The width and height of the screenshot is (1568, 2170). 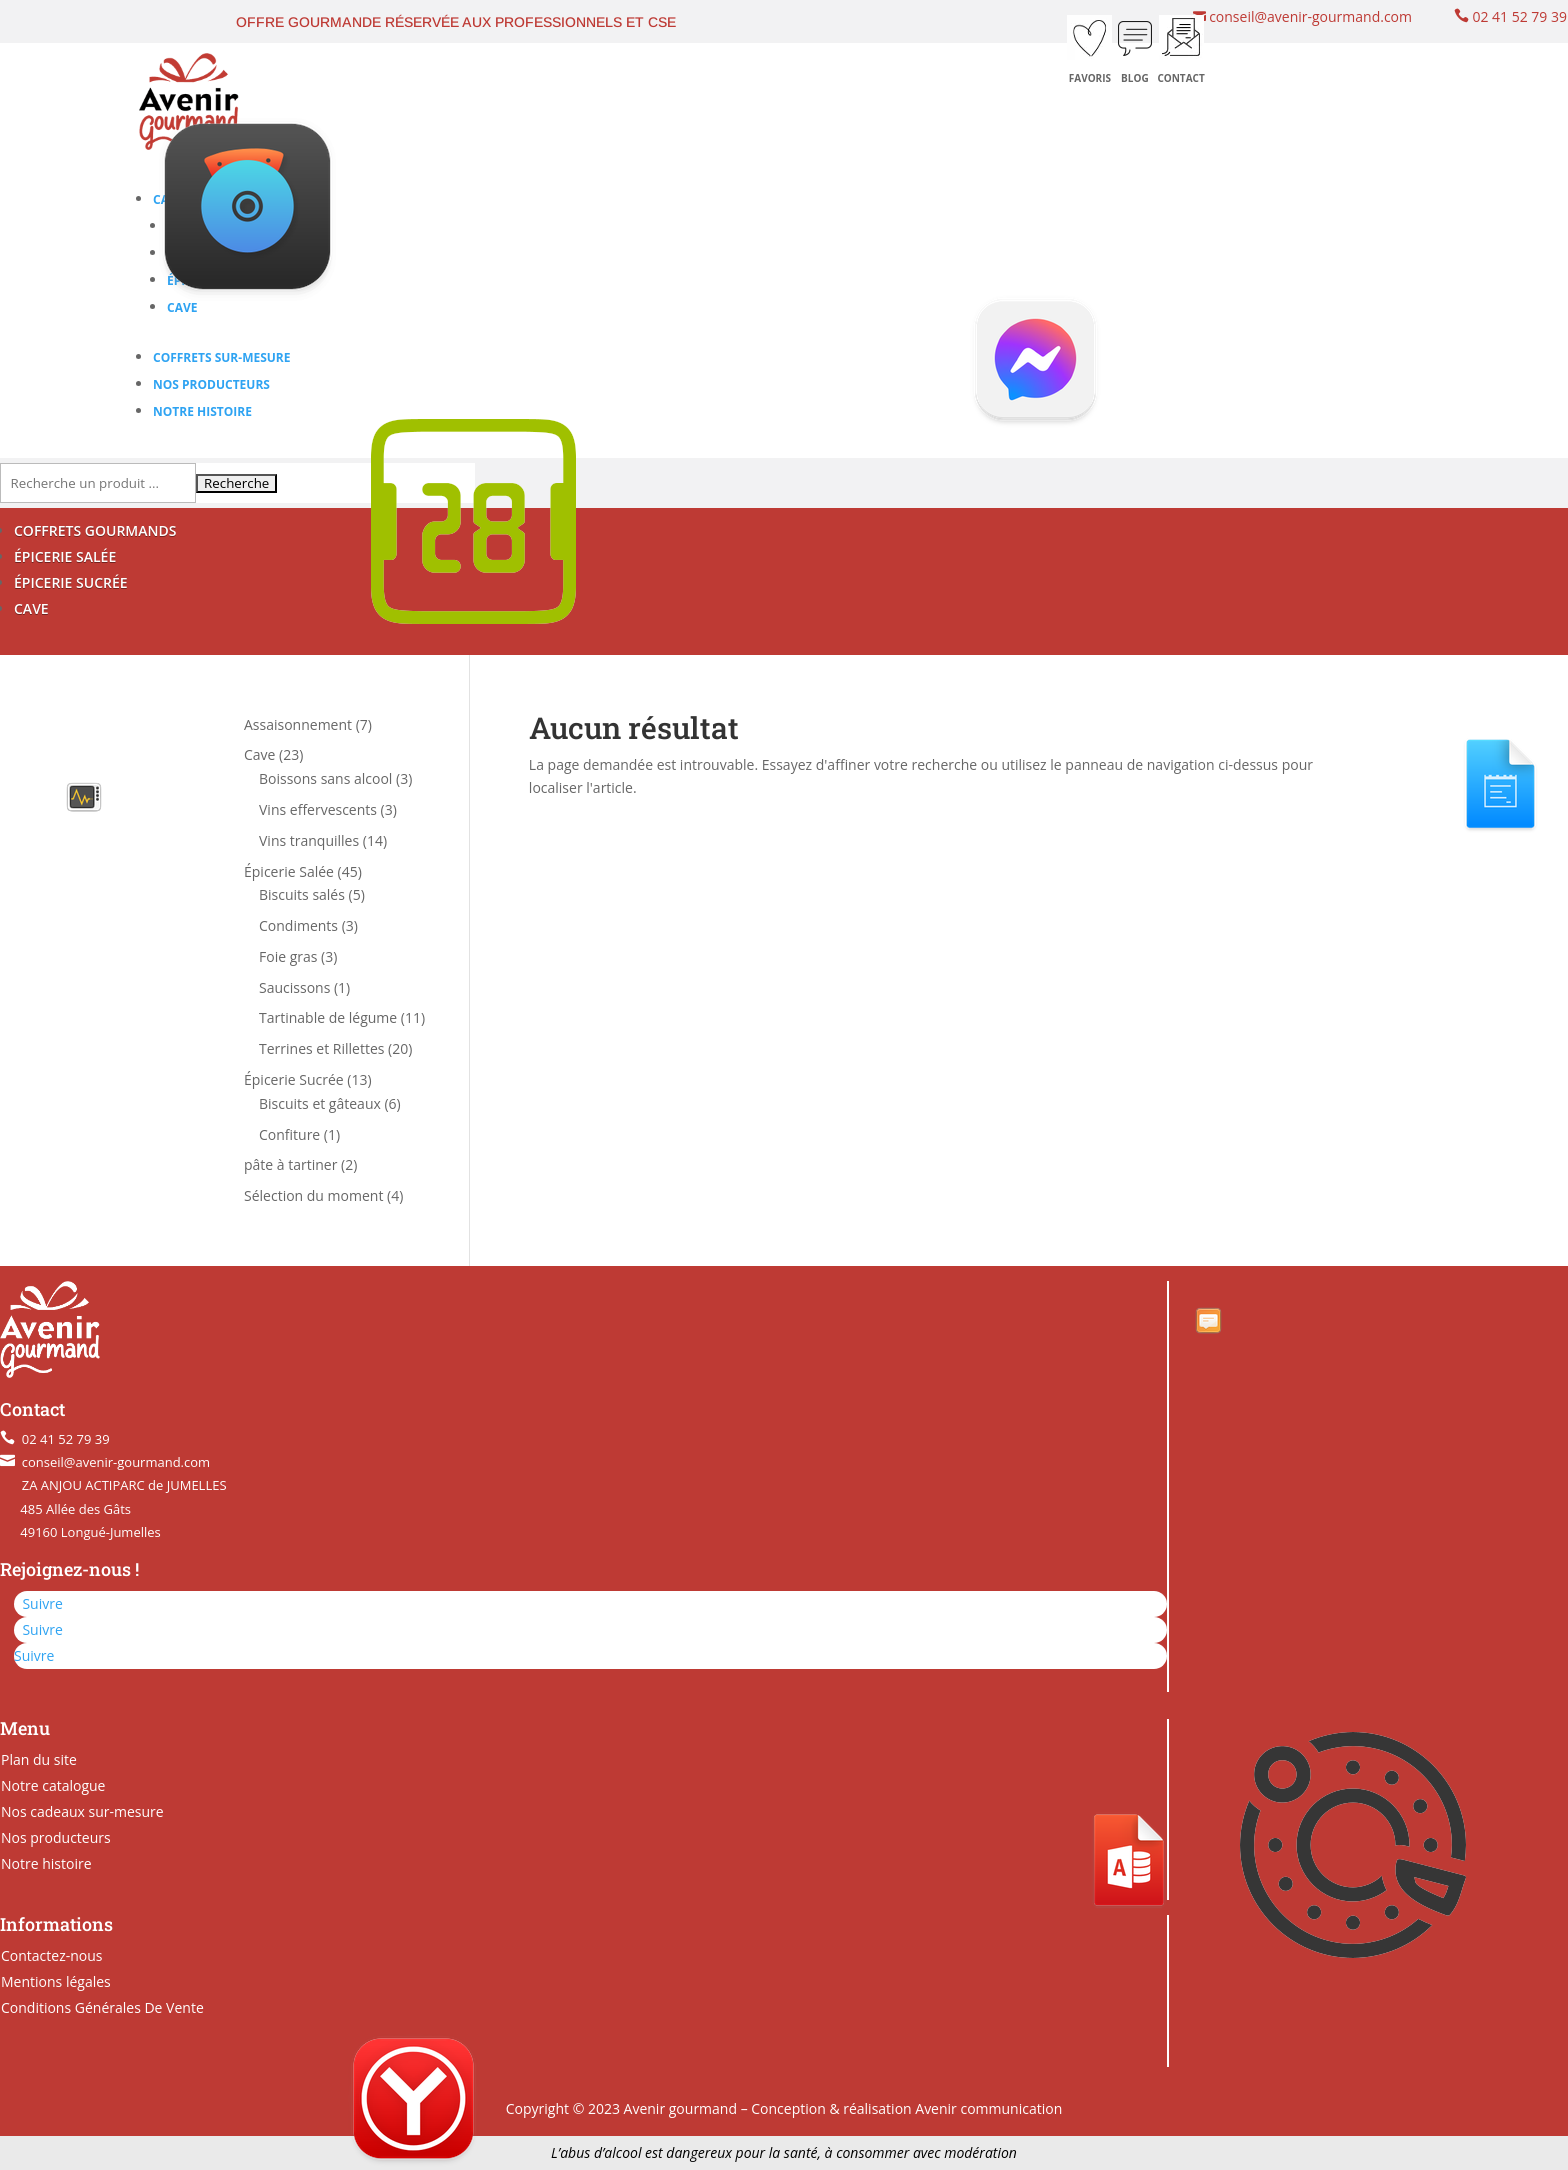 I want to click on open revolt chat application, so click(x=1353, y=1845).